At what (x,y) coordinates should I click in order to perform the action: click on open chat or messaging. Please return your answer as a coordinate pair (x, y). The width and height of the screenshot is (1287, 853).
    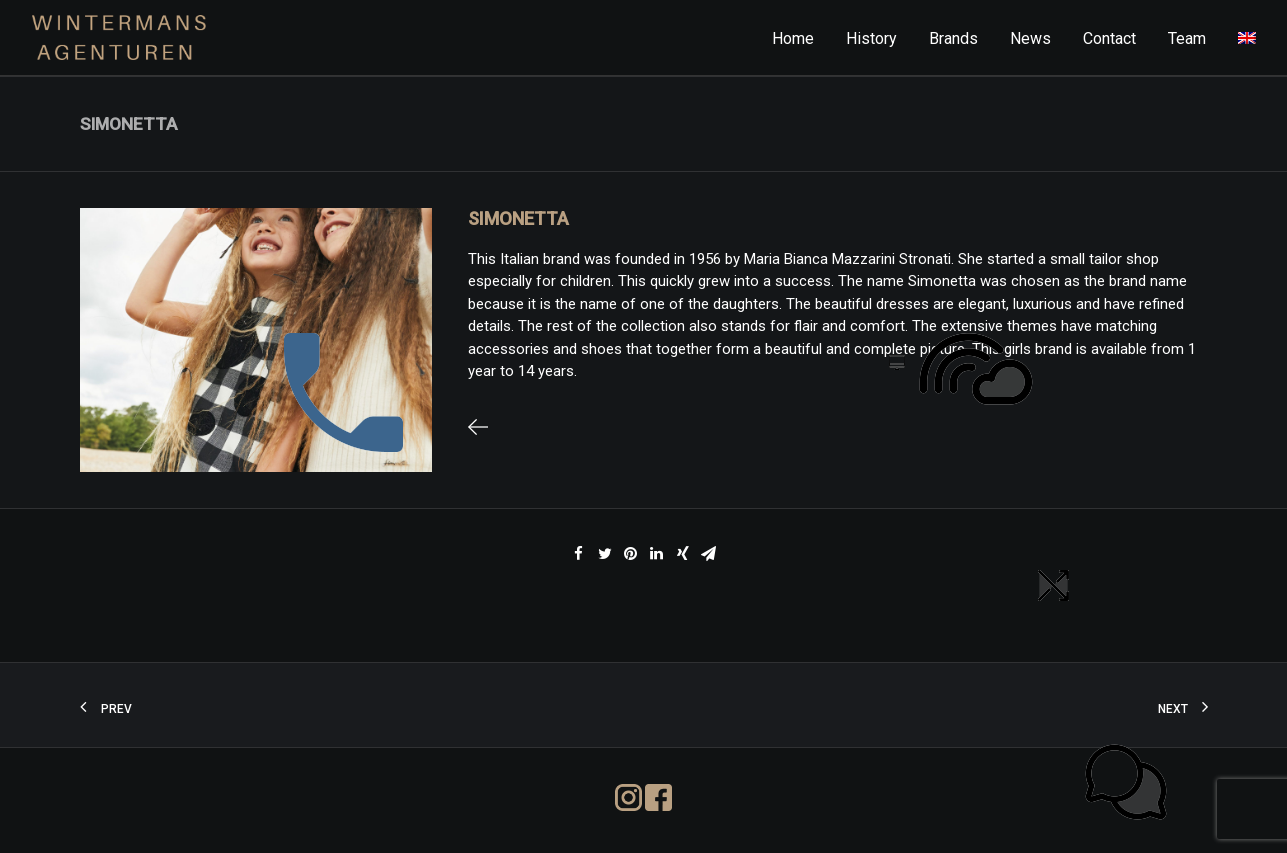
    Looking at the image, I should click on (1126, 782).